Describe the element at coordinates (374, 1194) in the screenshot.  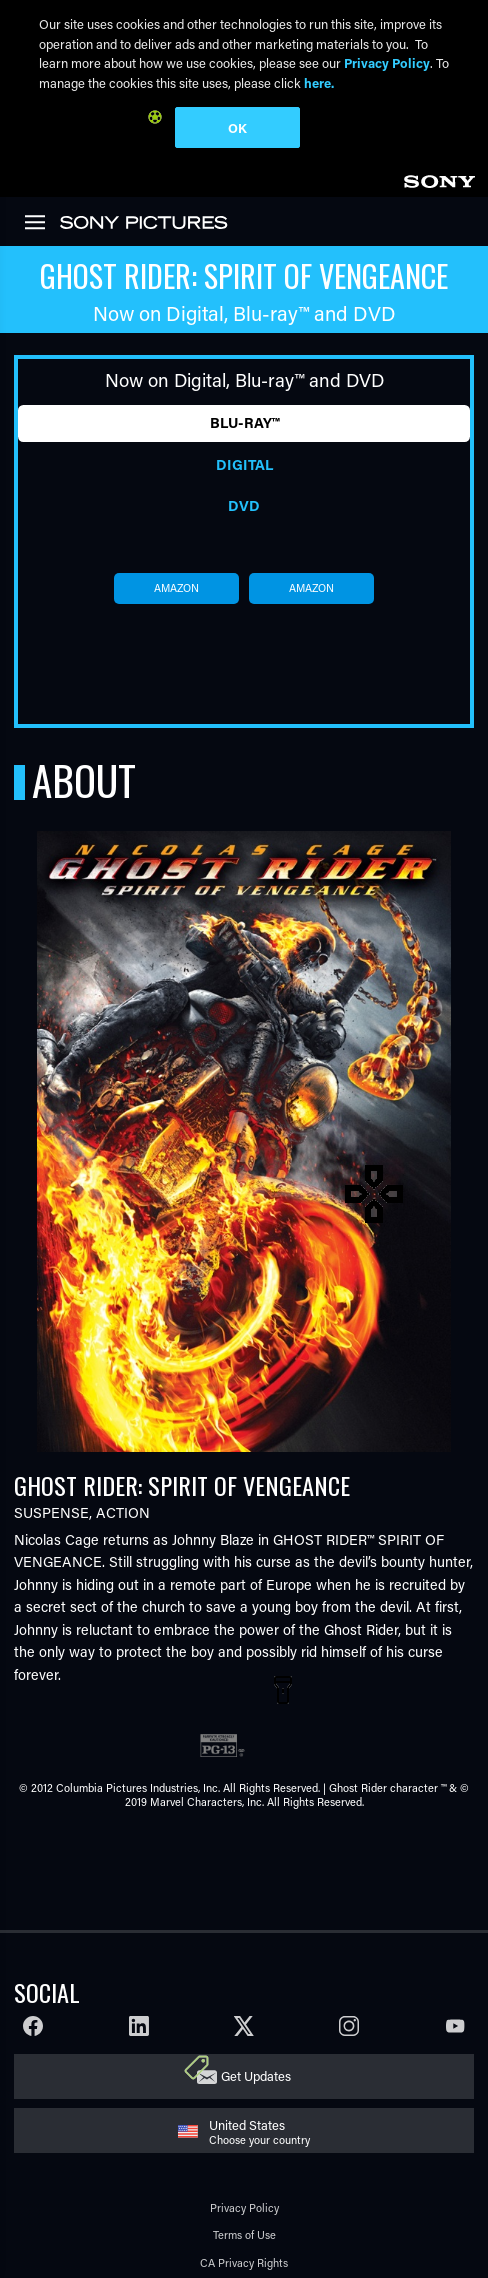
I see `access games or gaming section` at that location.